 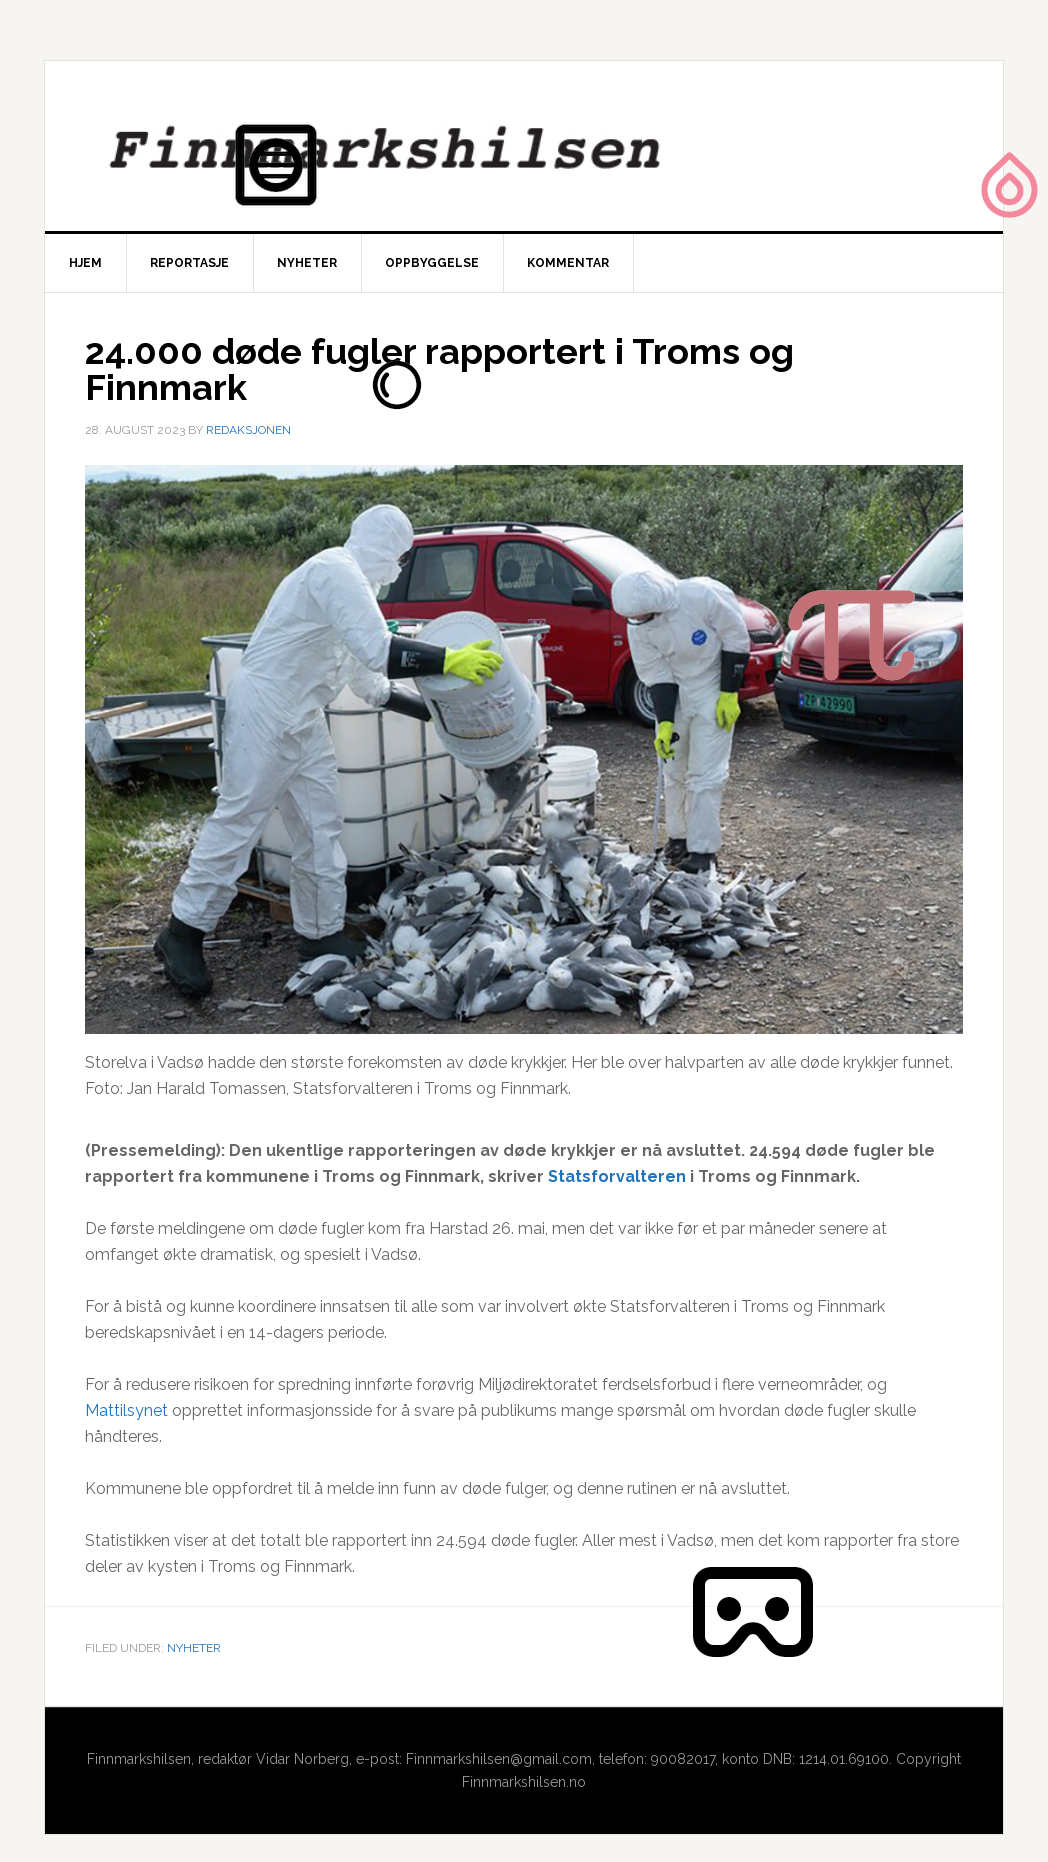 I want to click on access virtual reality or VR mode, so click(x=753, y=1609).